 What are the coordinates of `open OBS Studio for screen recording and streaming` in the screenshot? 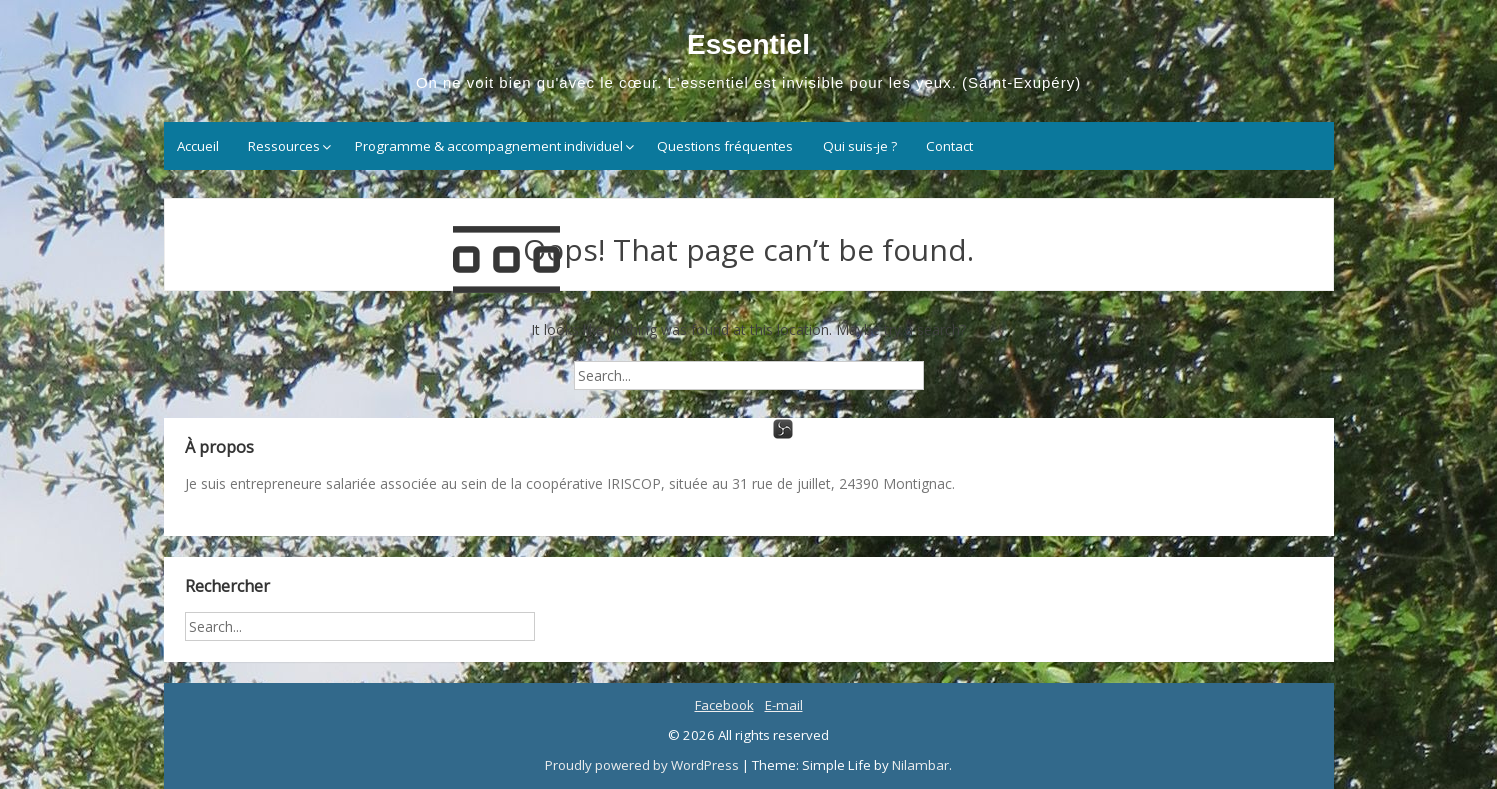 It's located at (783, 429).